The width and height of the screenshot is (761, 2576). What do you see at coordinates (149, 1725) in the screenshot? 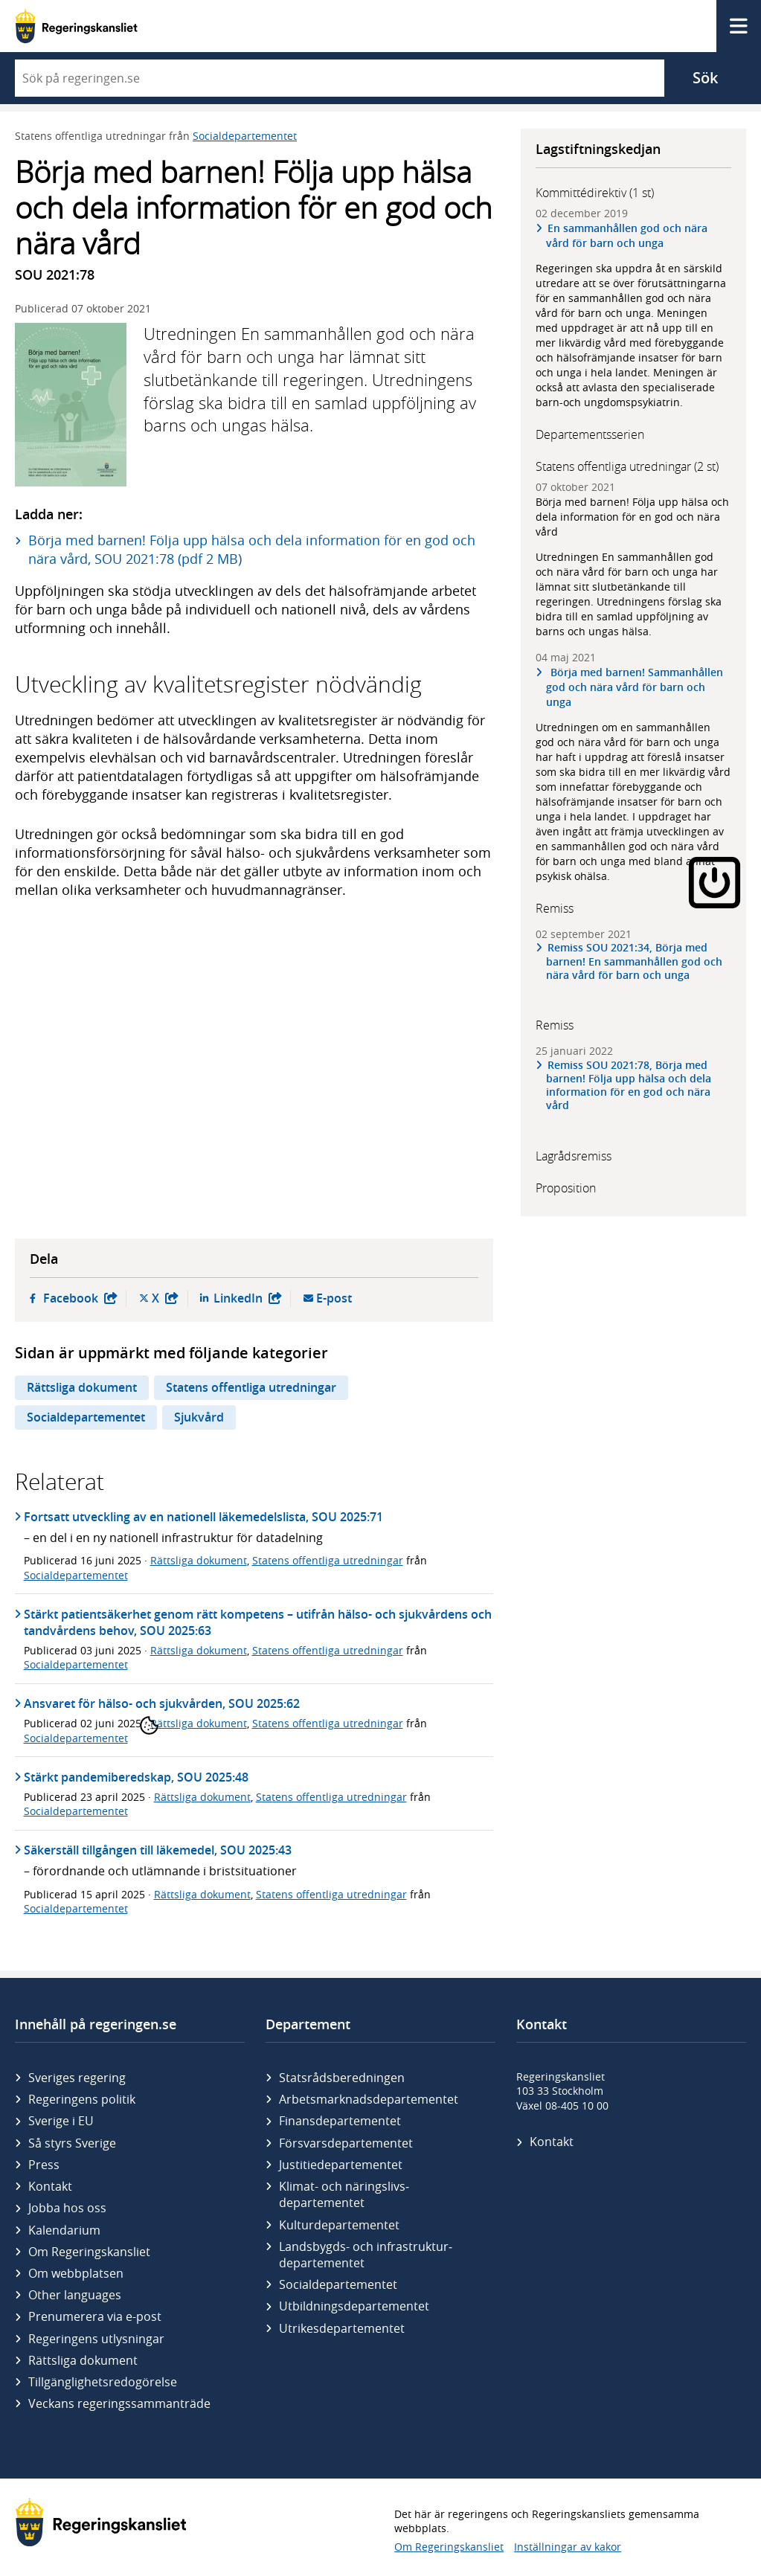
I see `manage cookie preferences` at bounding box center [149, 1725].